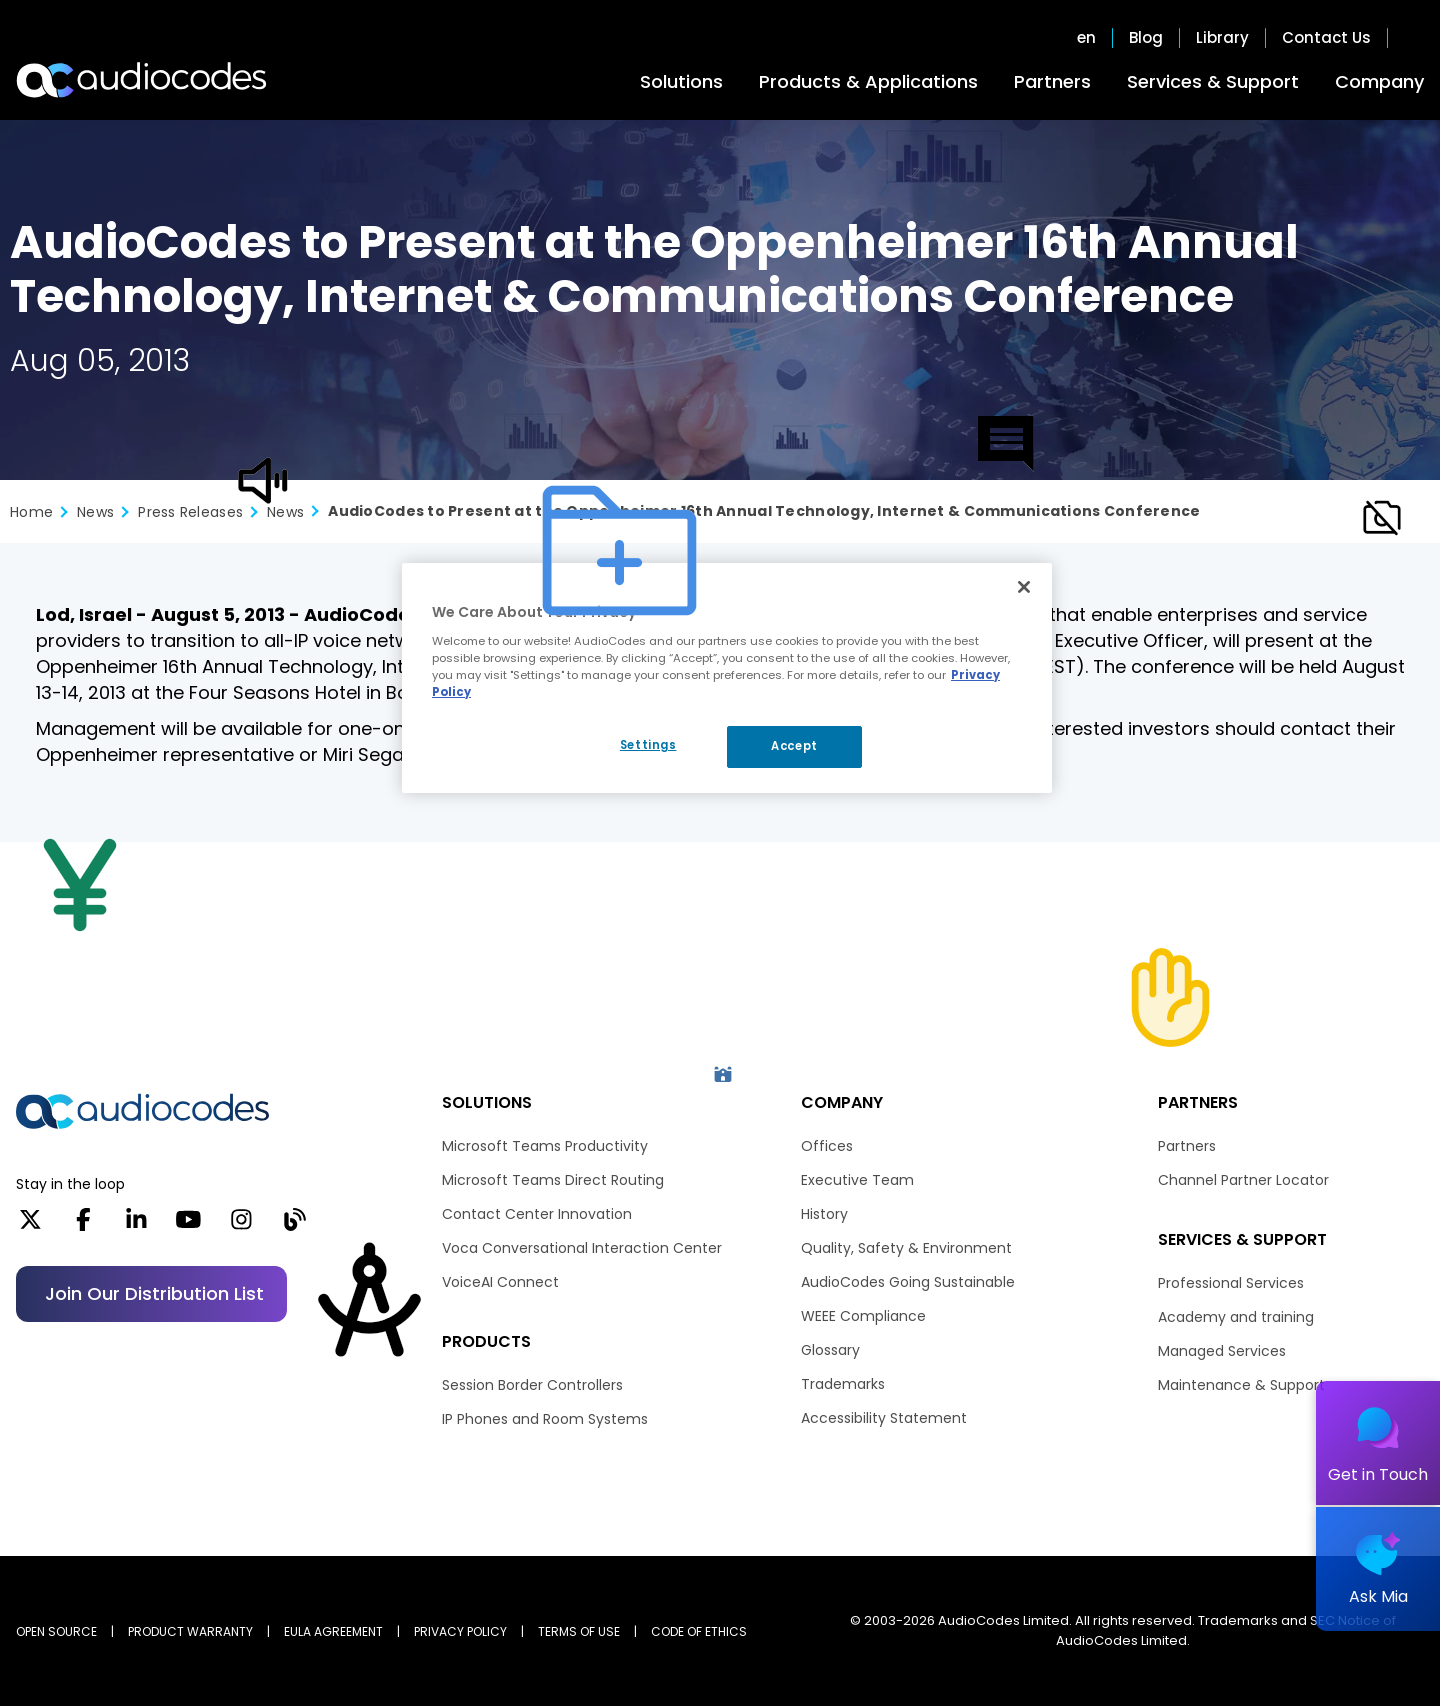  What do you see at coordinates (1006, 444) in the screenshot?
I see `open comments section` at bounding box center [1006, 444].